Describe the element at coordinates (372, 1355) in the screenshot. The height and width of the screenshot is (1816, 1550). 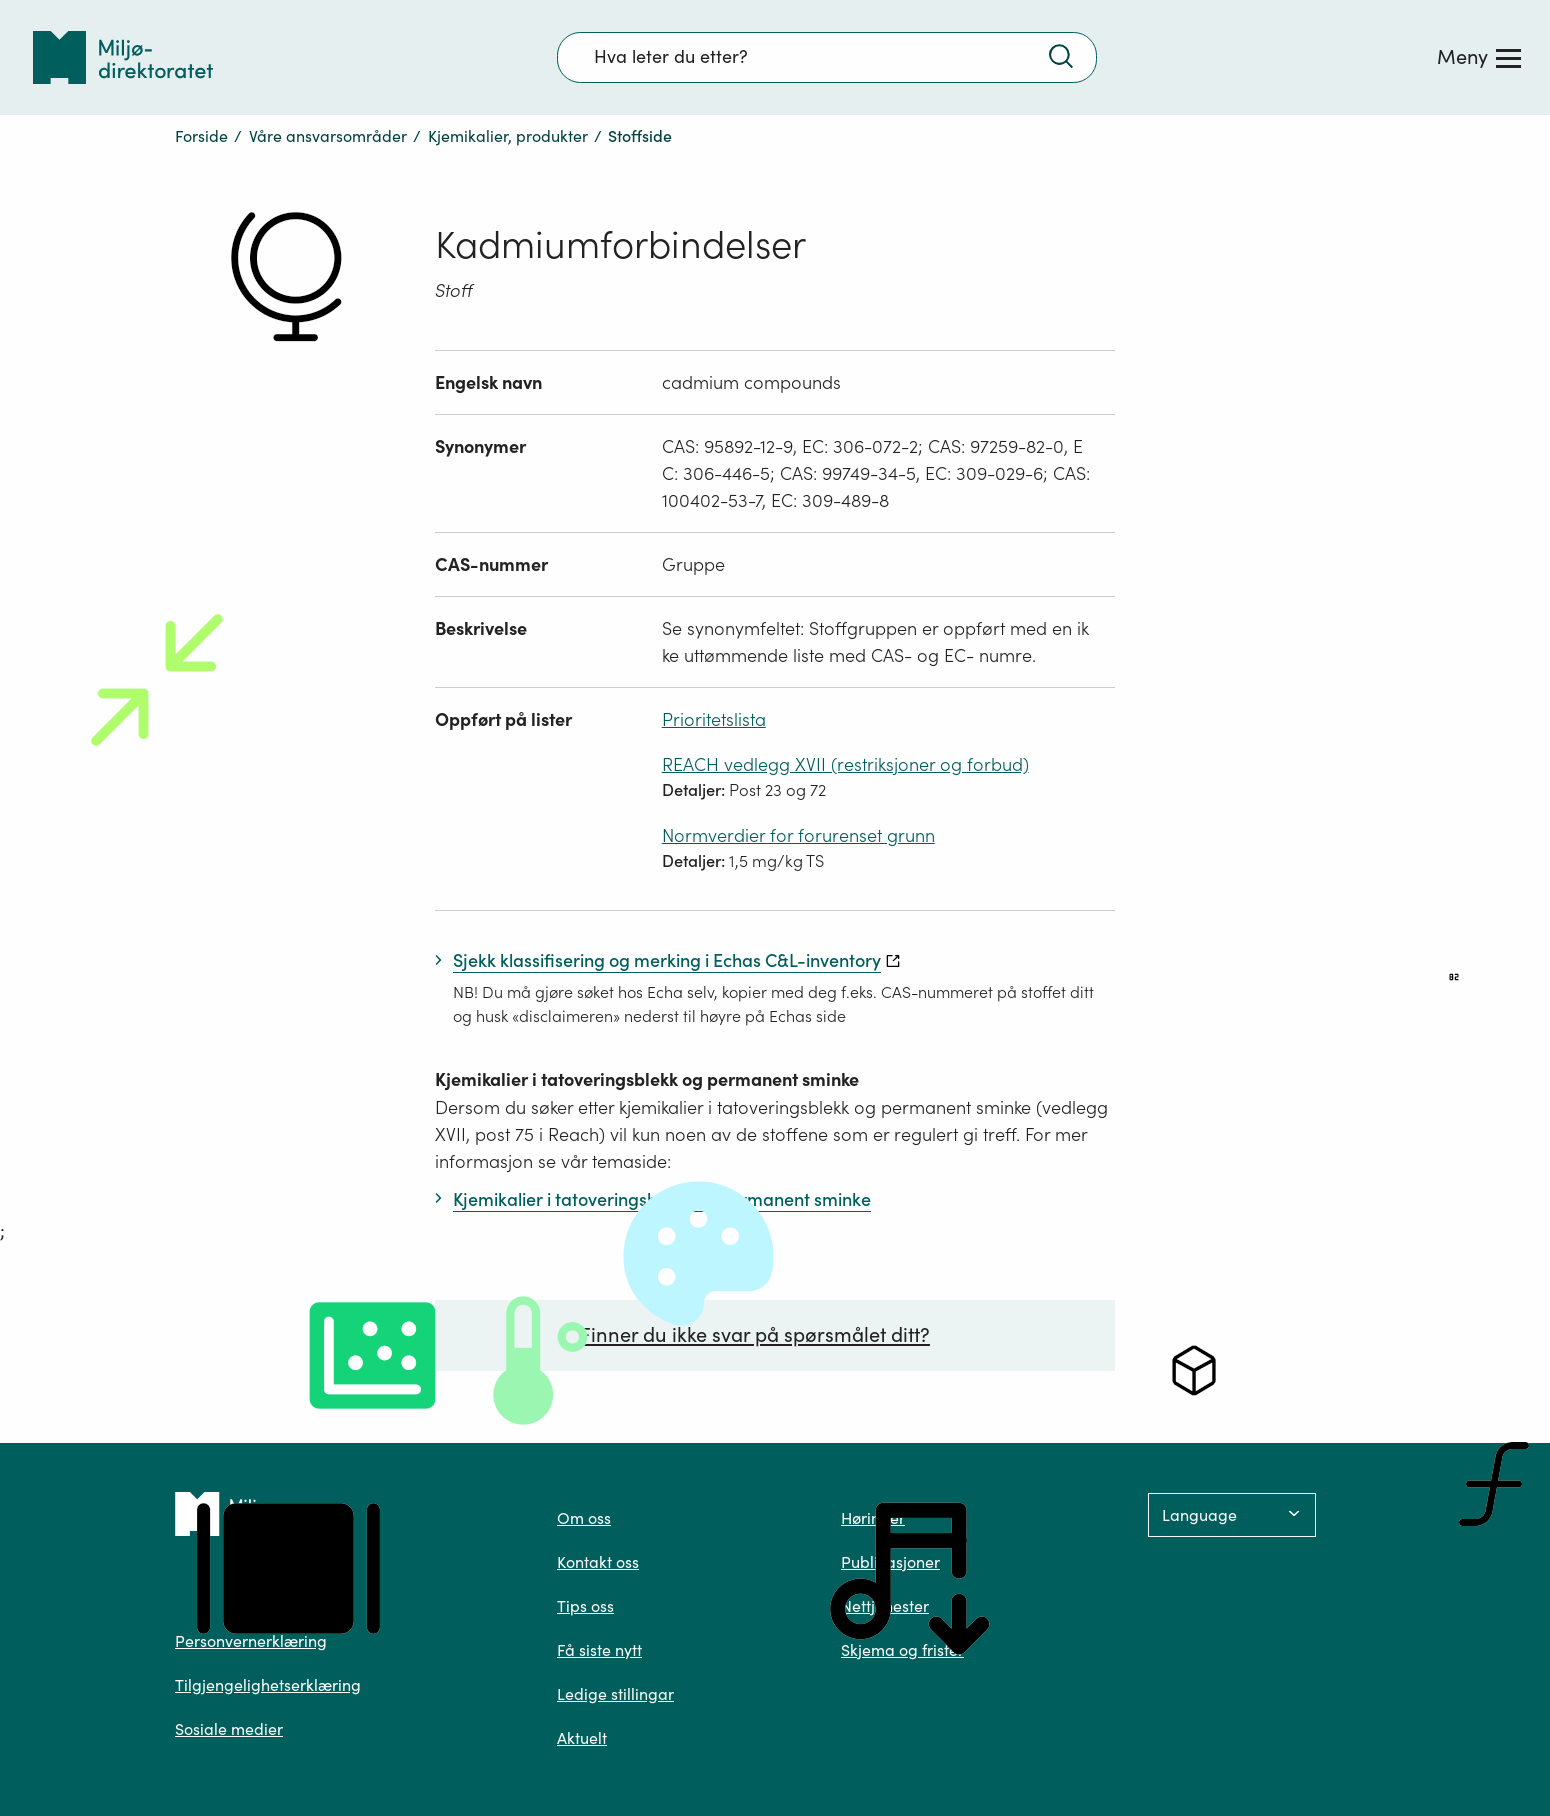
I see `view scatter plot data visualization` at that location.